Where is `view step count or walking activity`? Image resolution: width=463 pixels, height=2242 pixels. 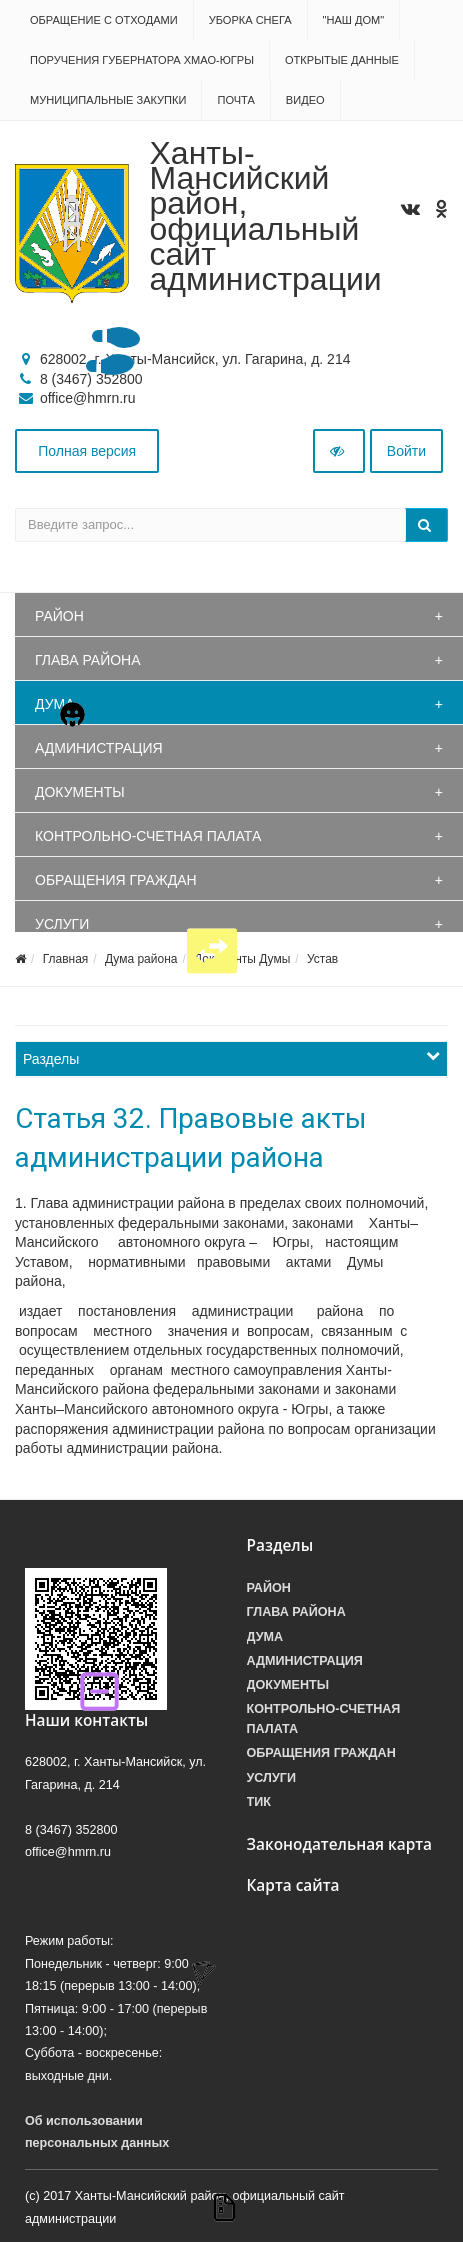
view step count or walking activity is located at coordinates (113, 351).